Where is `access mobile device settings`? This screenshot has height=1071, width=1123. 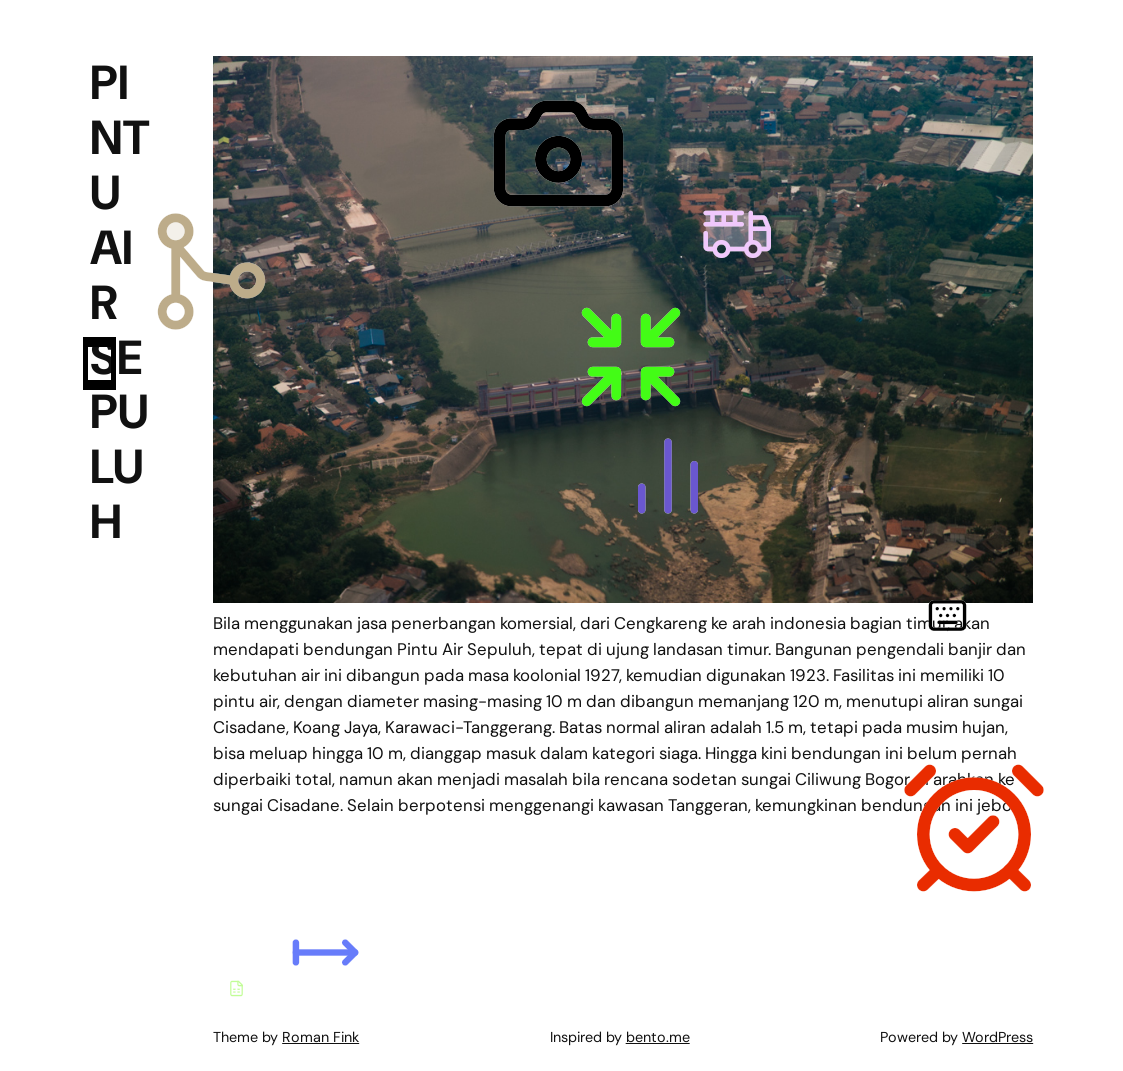
access mobile device settings is located at coordinates (99, 363).